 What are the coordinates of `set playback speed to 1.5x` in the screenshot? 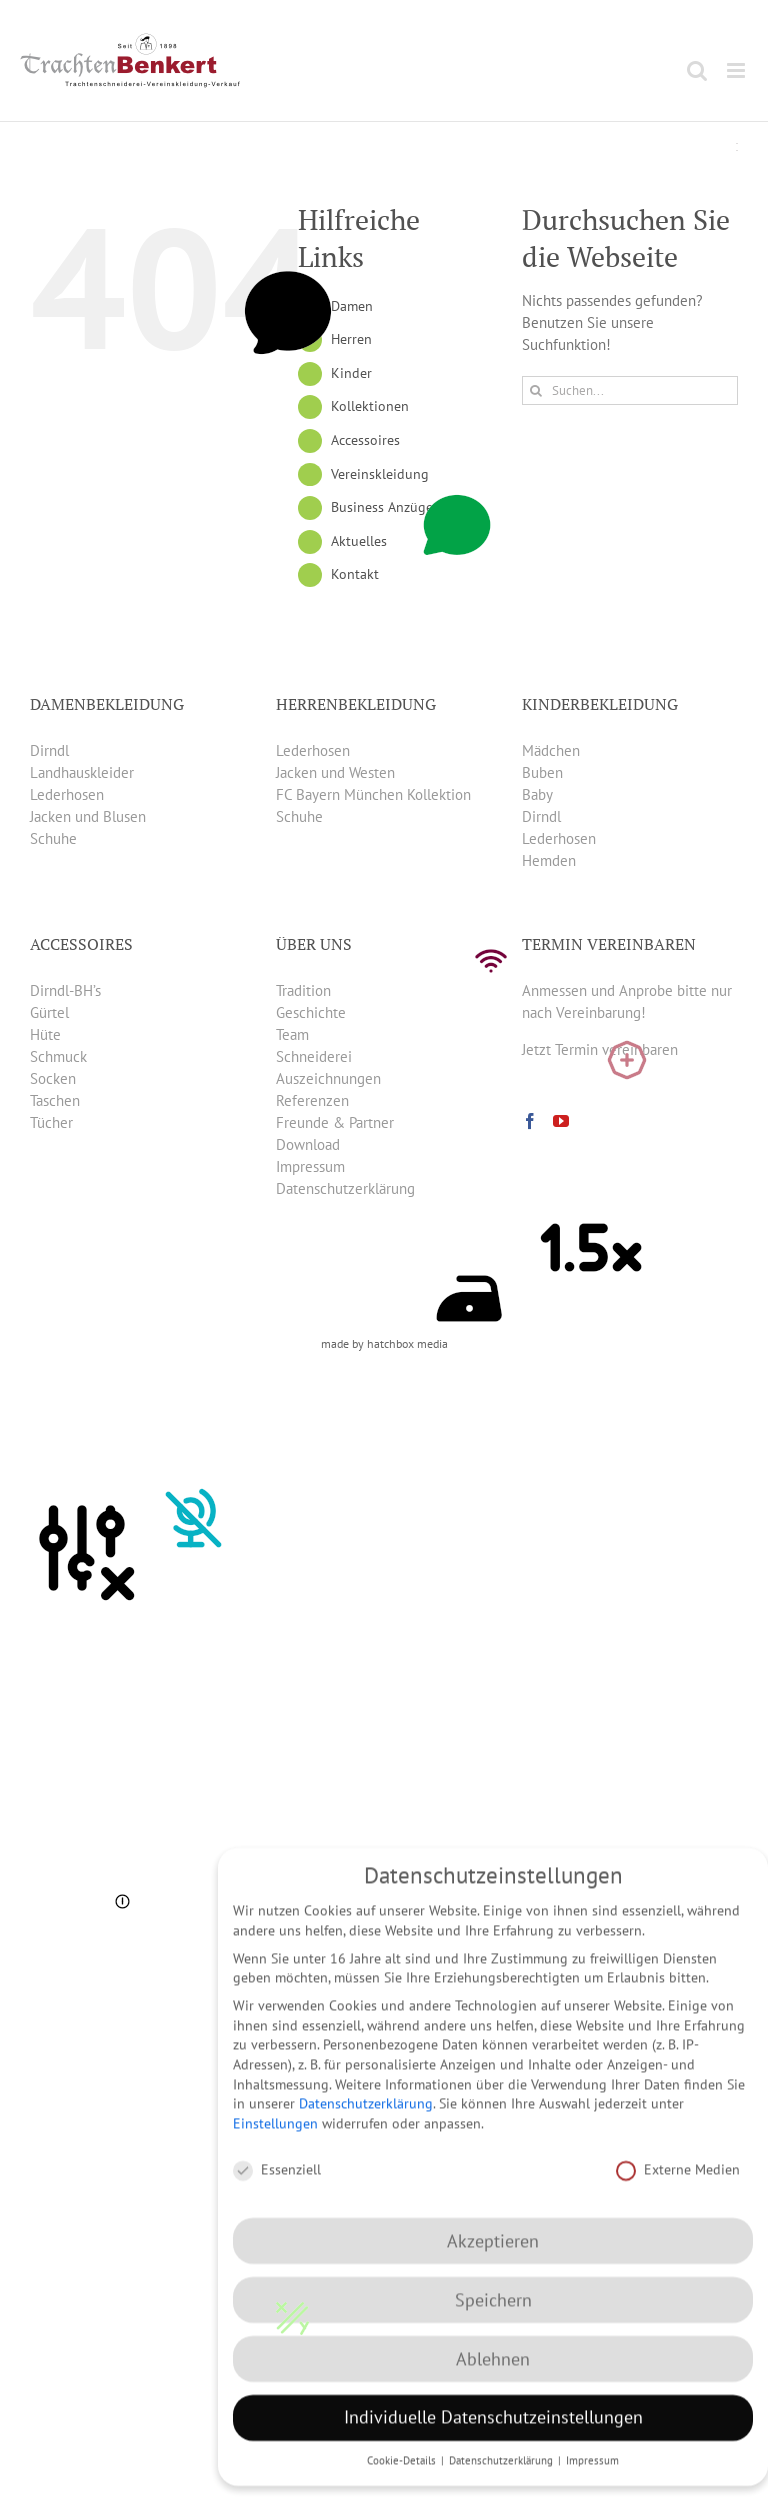 It's located at (593, 1247).